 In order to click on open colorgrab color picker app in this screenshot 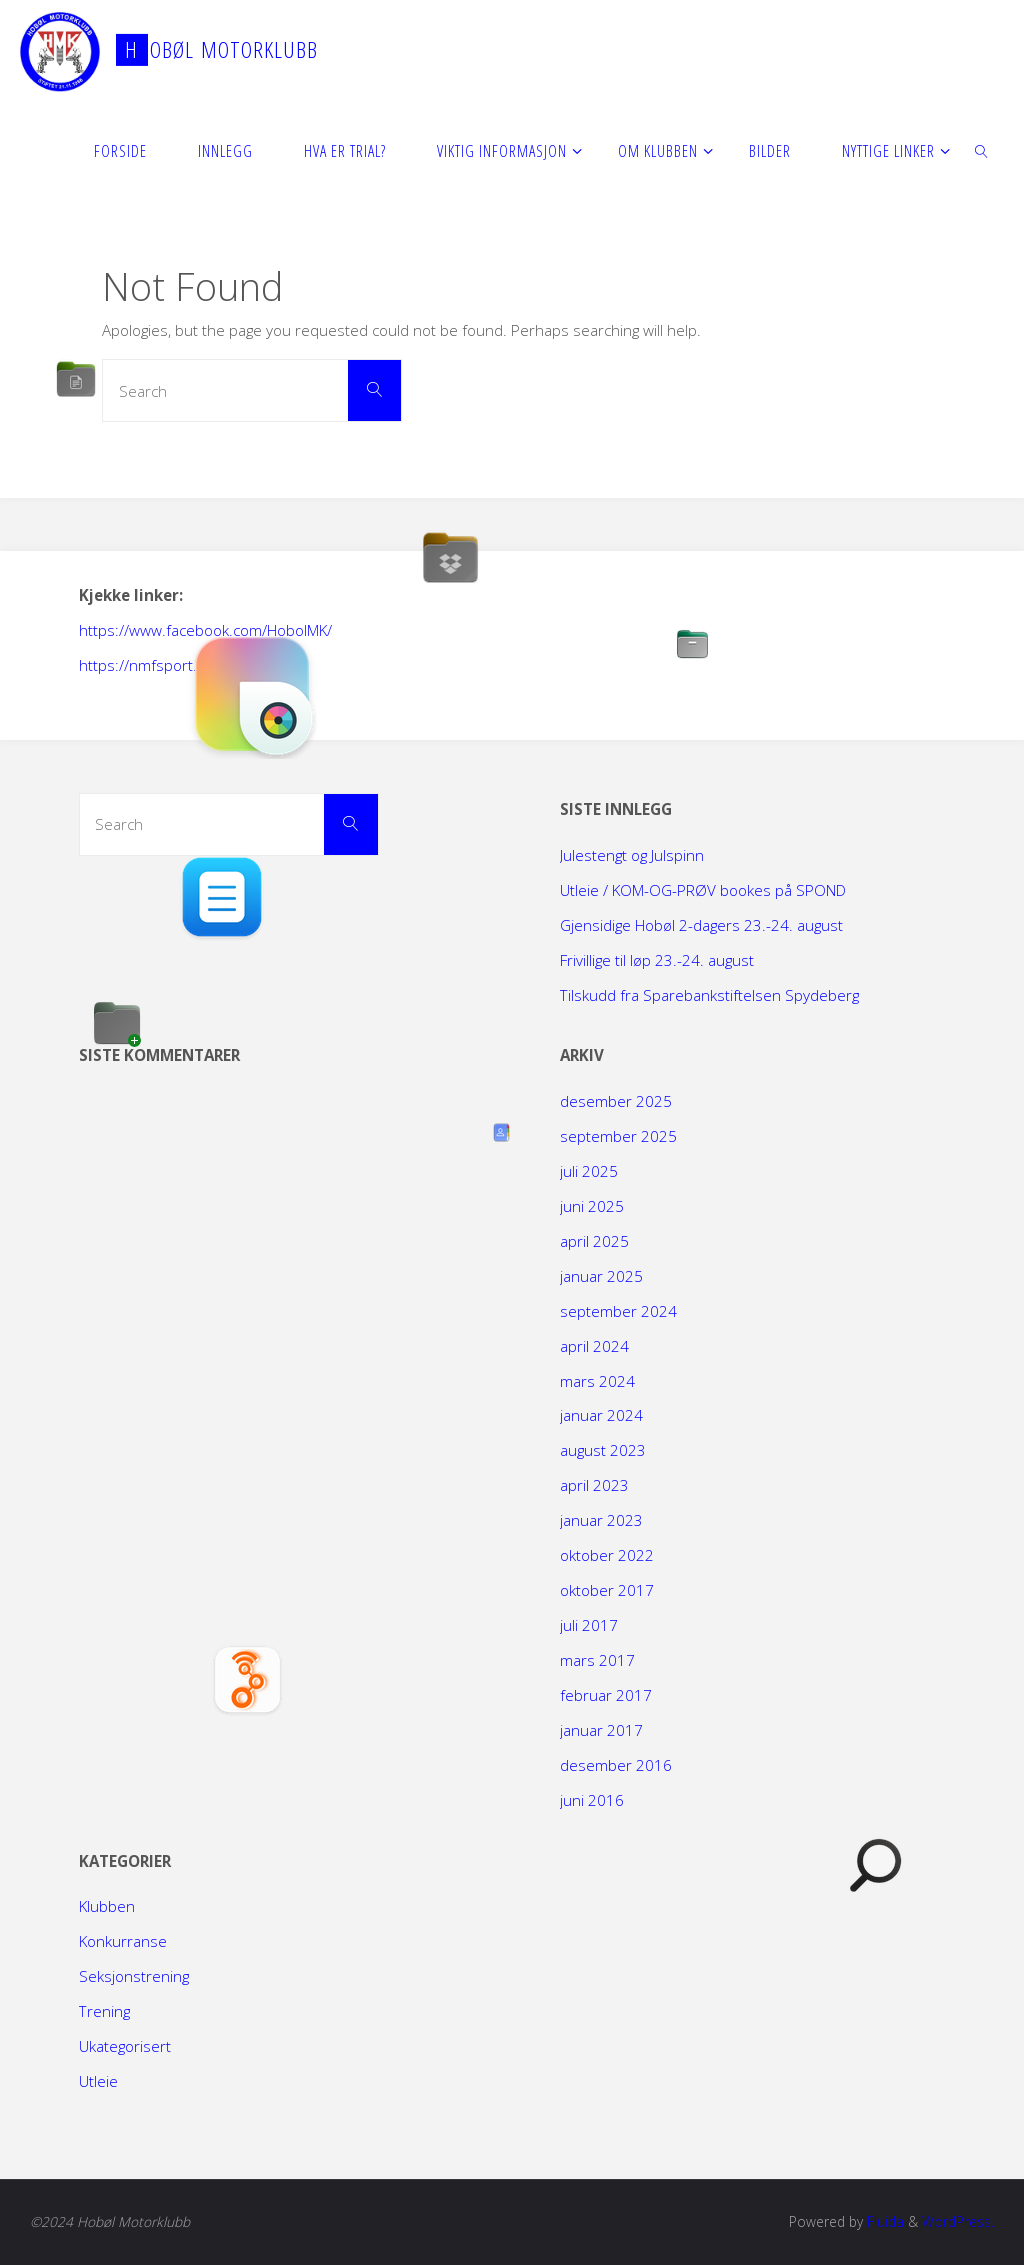, I will do `click(252, 694)`.